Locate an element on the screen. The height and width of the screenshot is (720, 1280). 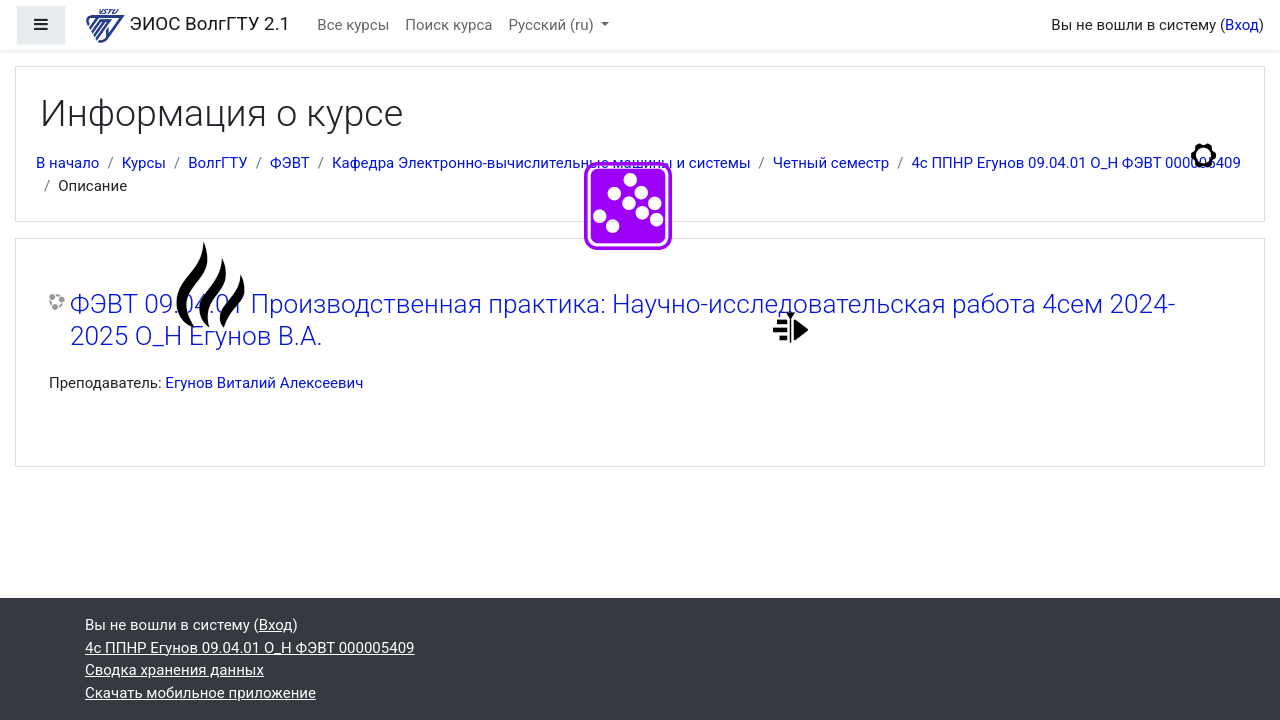
open scilab application is located at coordinates (628, 206).